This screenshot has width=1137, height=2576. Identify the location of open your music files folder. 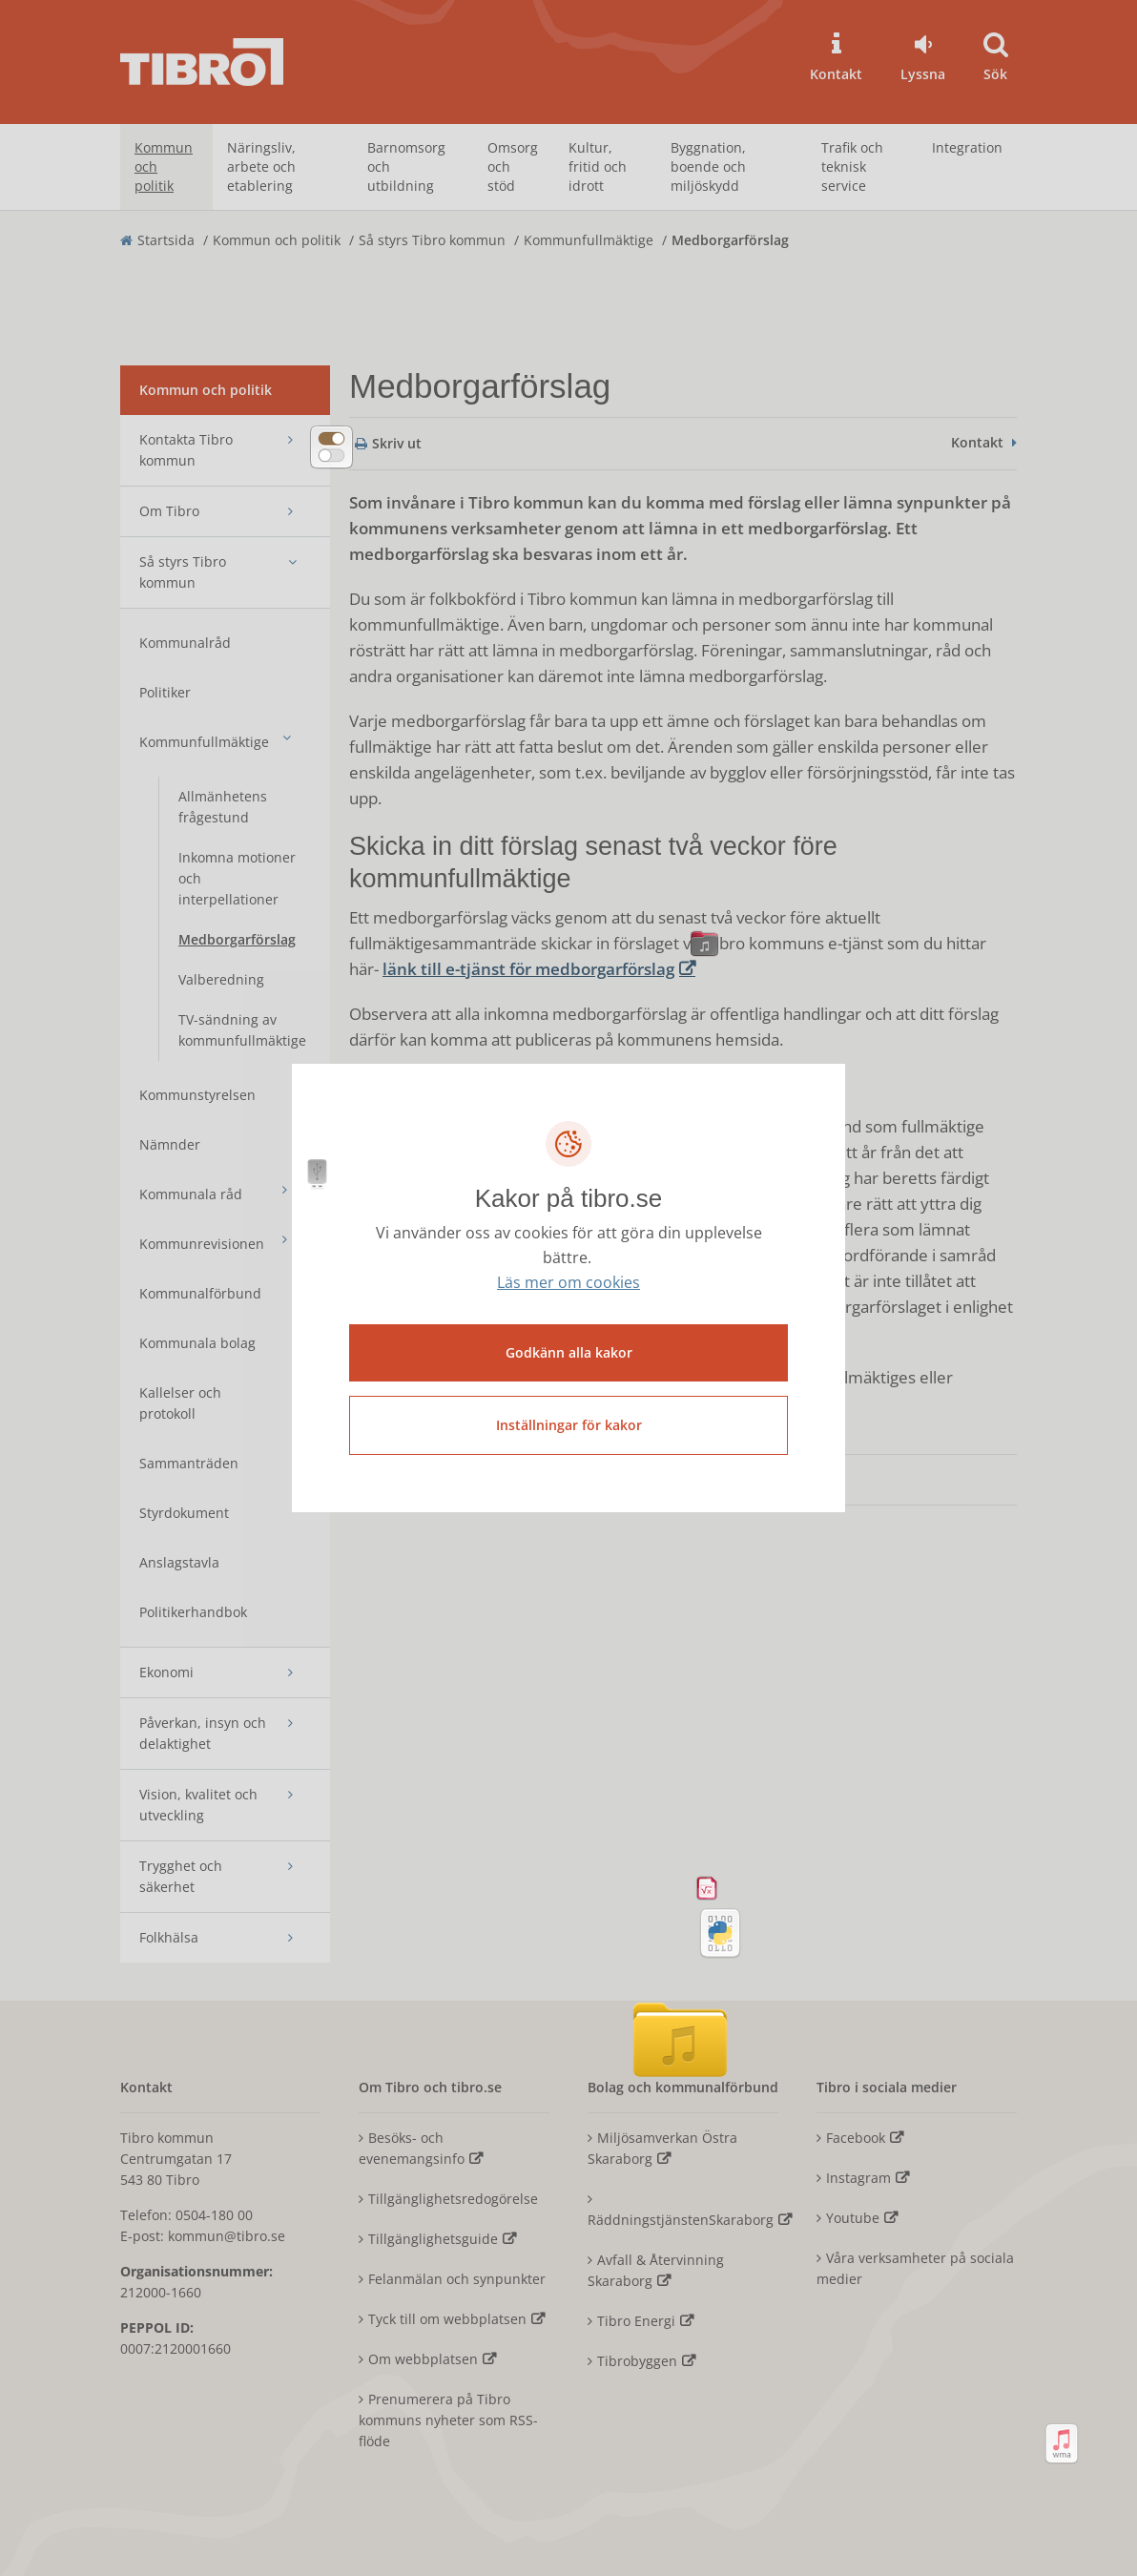
(680, 2040).